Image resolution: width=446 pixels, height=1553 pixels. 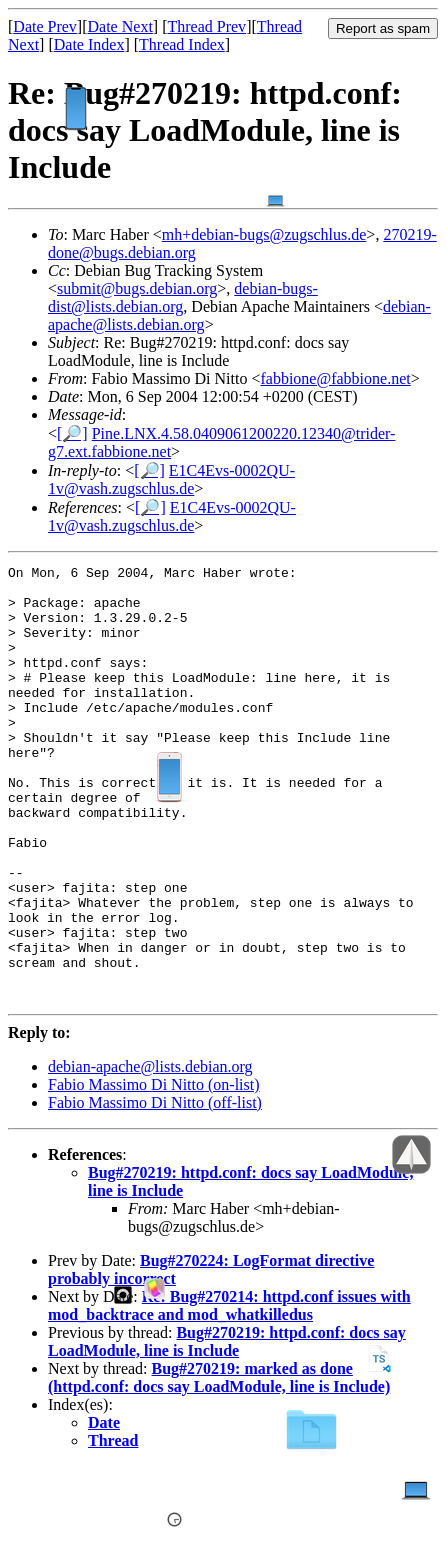 I want to click on open your documents folder, so click(x=311, y=1429).